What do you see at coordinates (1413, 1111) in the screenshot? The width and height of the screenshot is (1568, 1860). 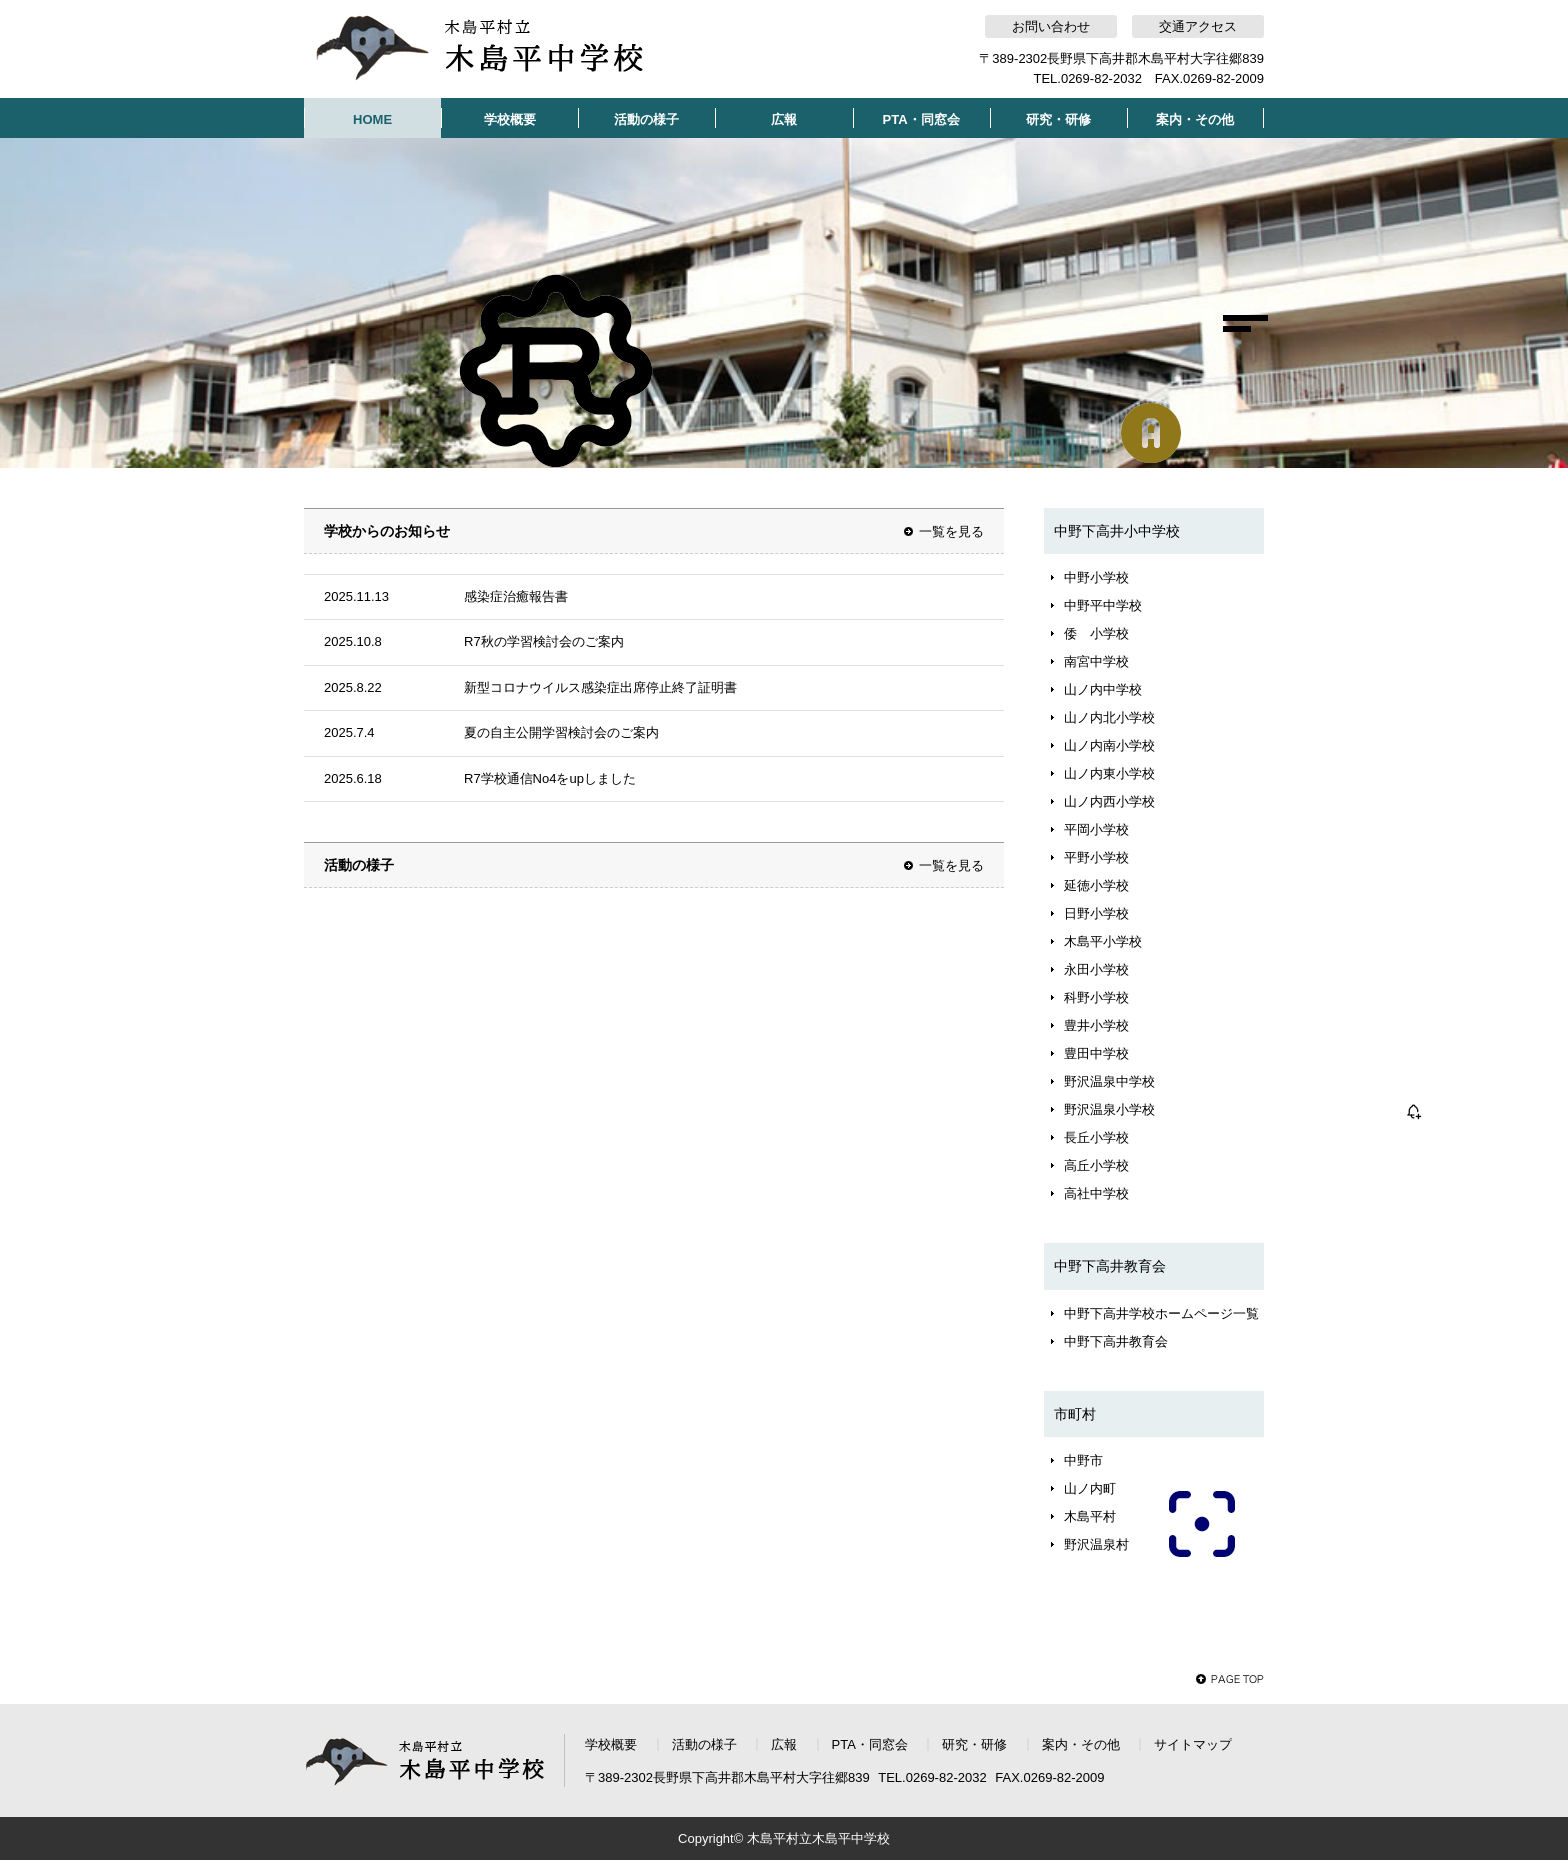 I see `add a new notification or alert` at bounding box center [1413, 1111].